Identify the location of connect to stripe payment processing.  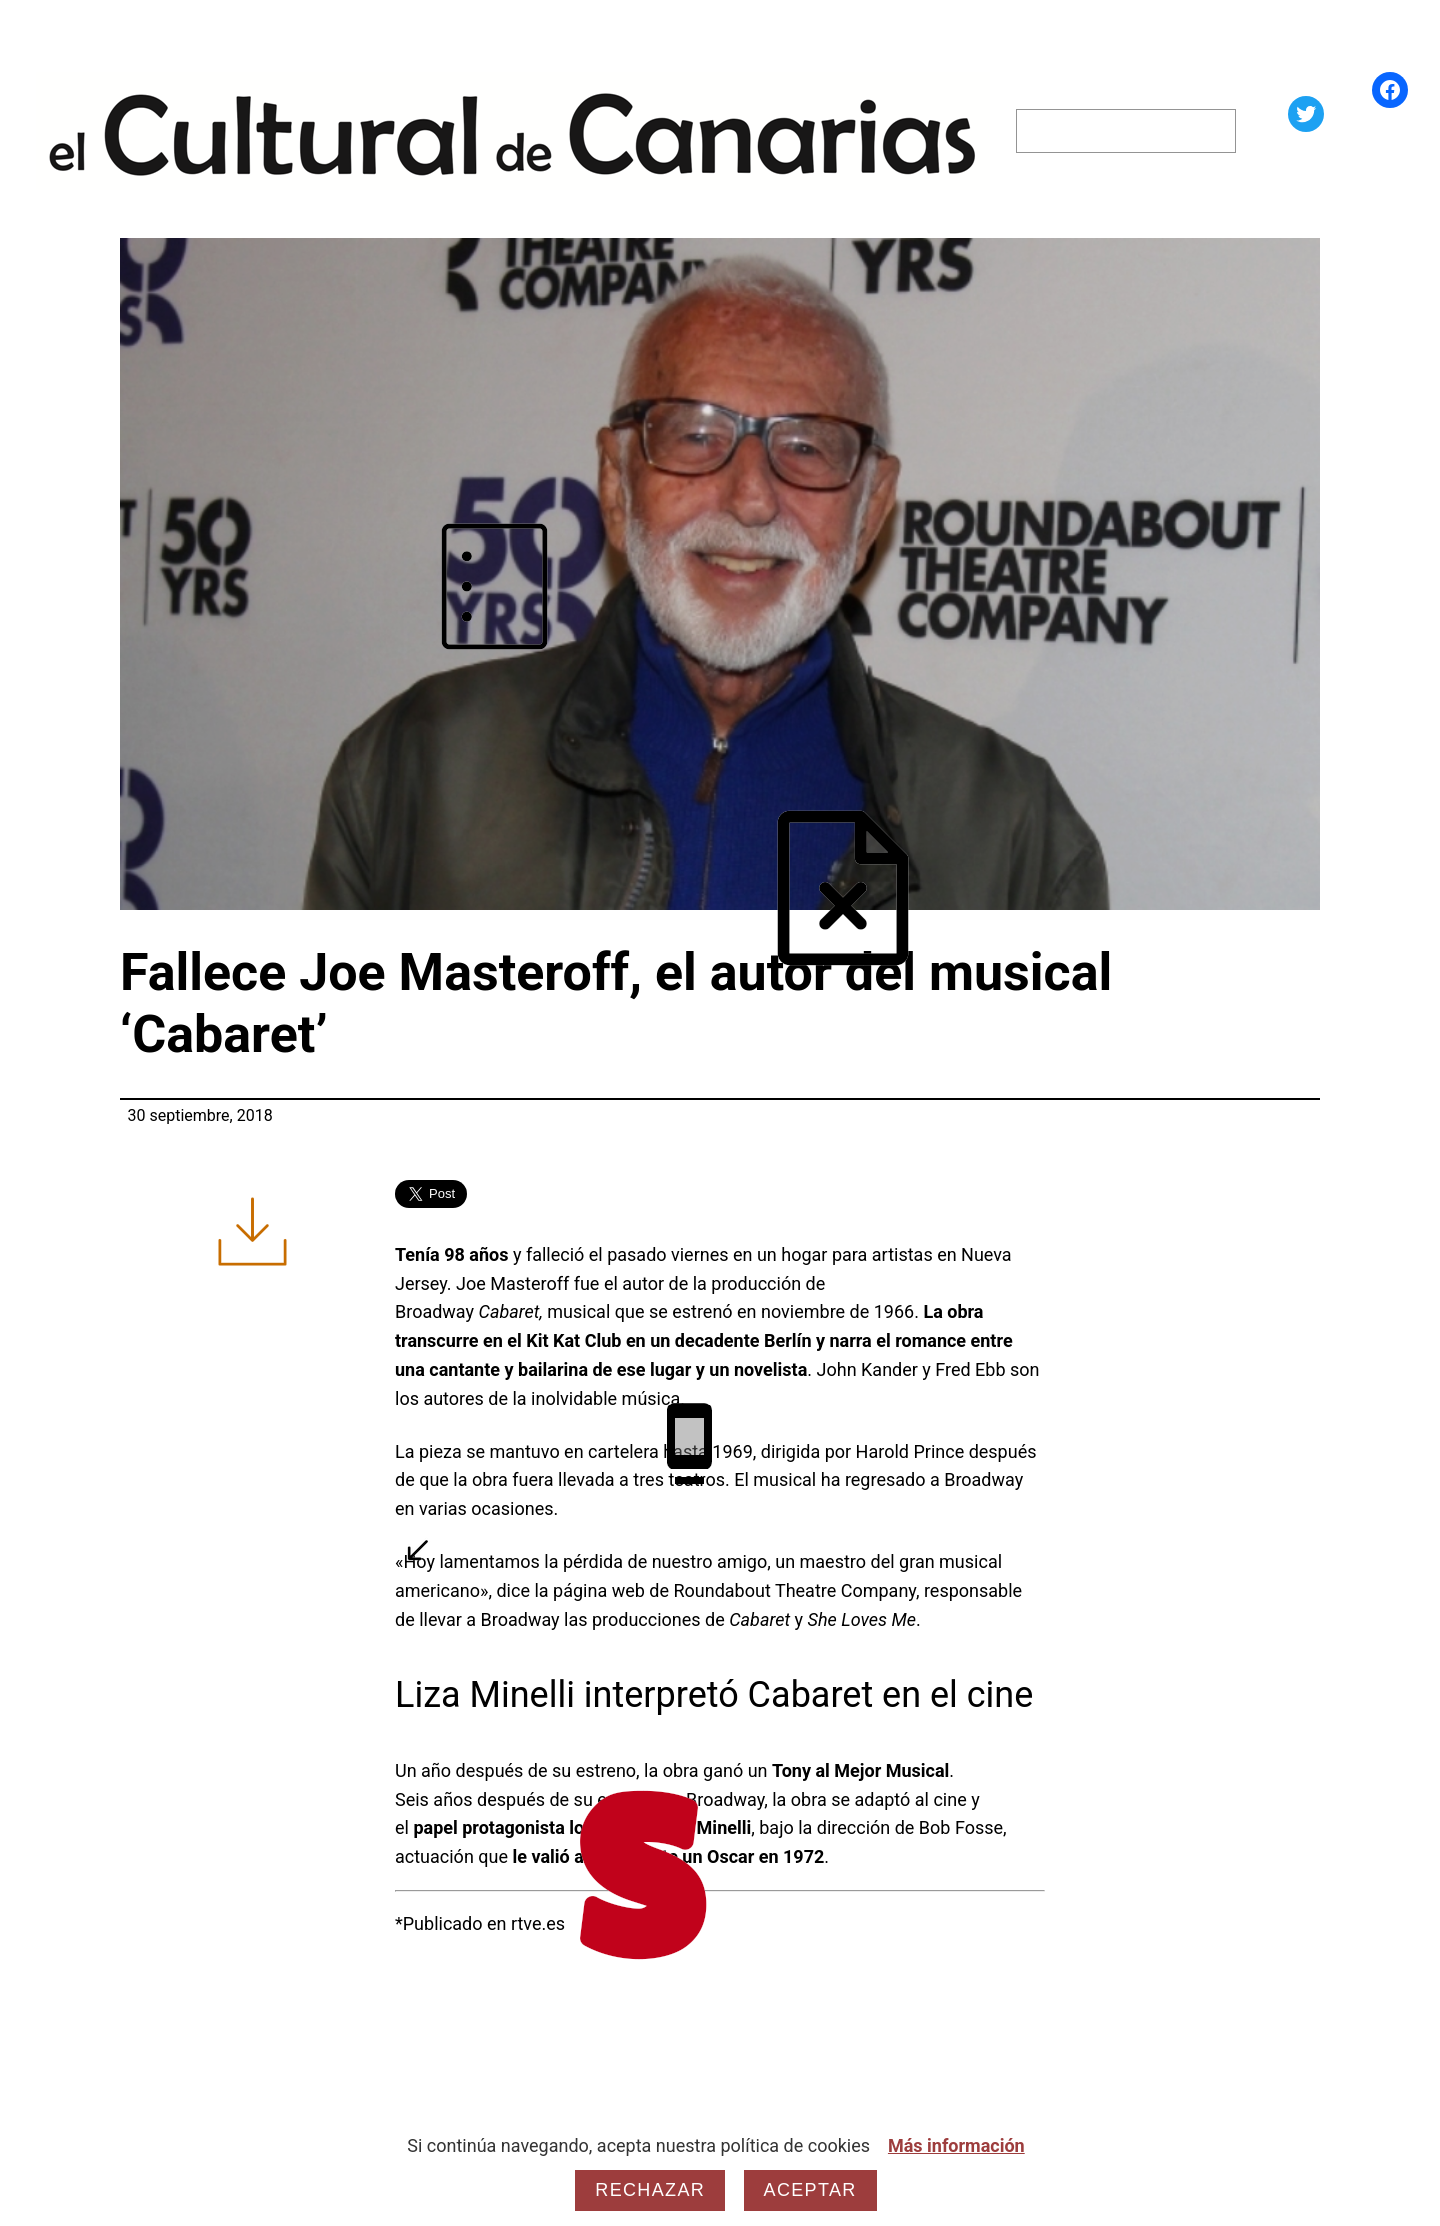
(639, 1875).